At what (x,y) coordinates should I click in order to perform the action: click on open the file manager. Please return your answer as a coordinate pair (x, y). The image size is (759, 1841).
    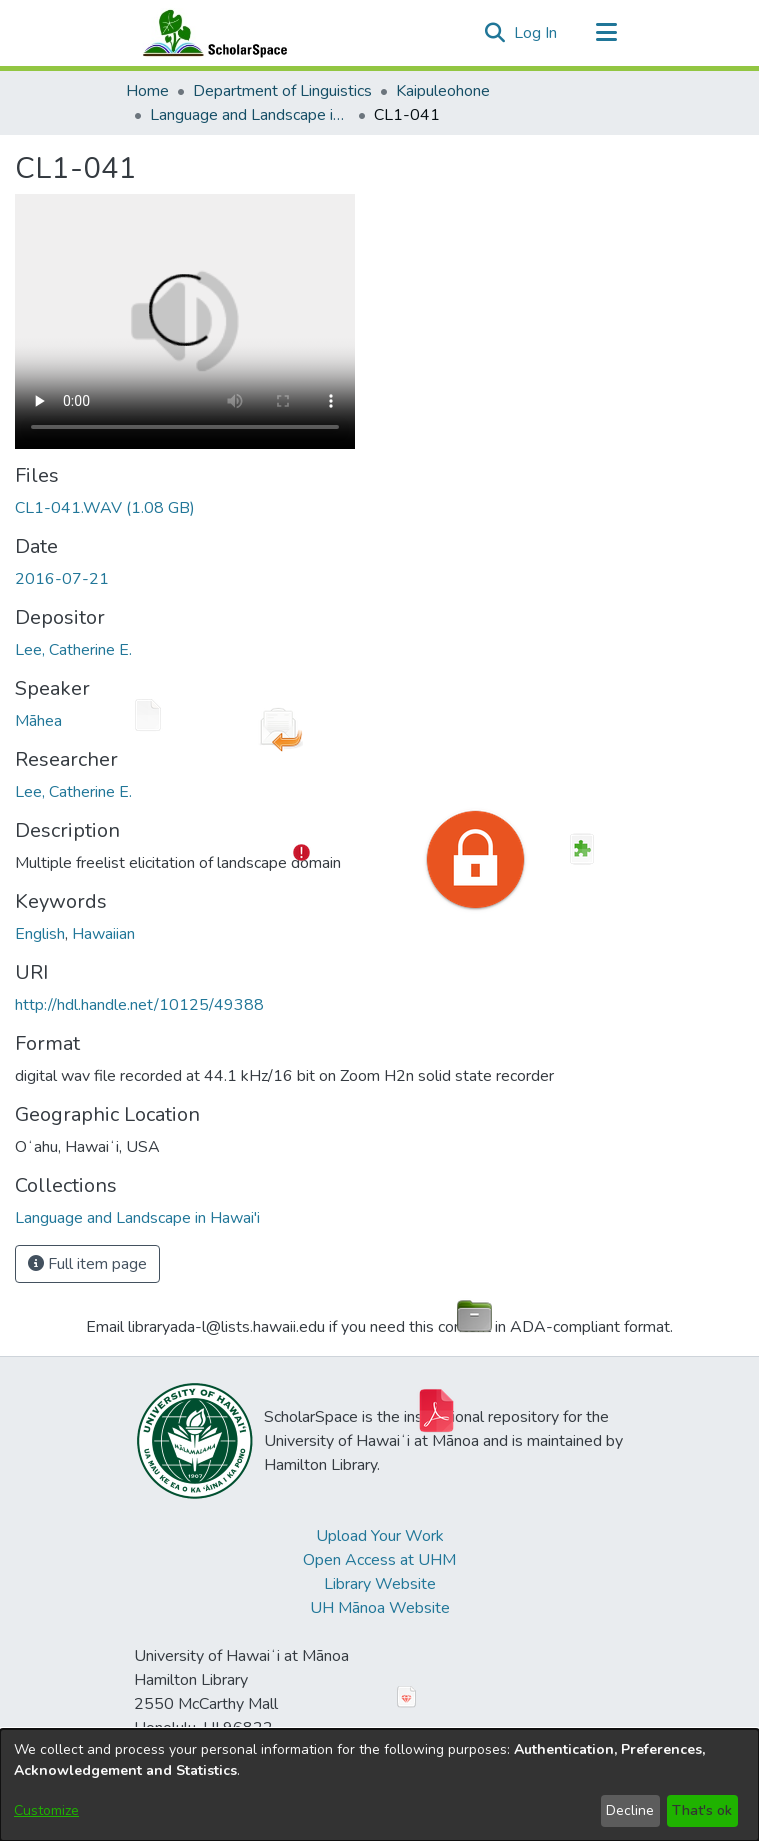
    Looking at the image, I should click on (474, 1315).